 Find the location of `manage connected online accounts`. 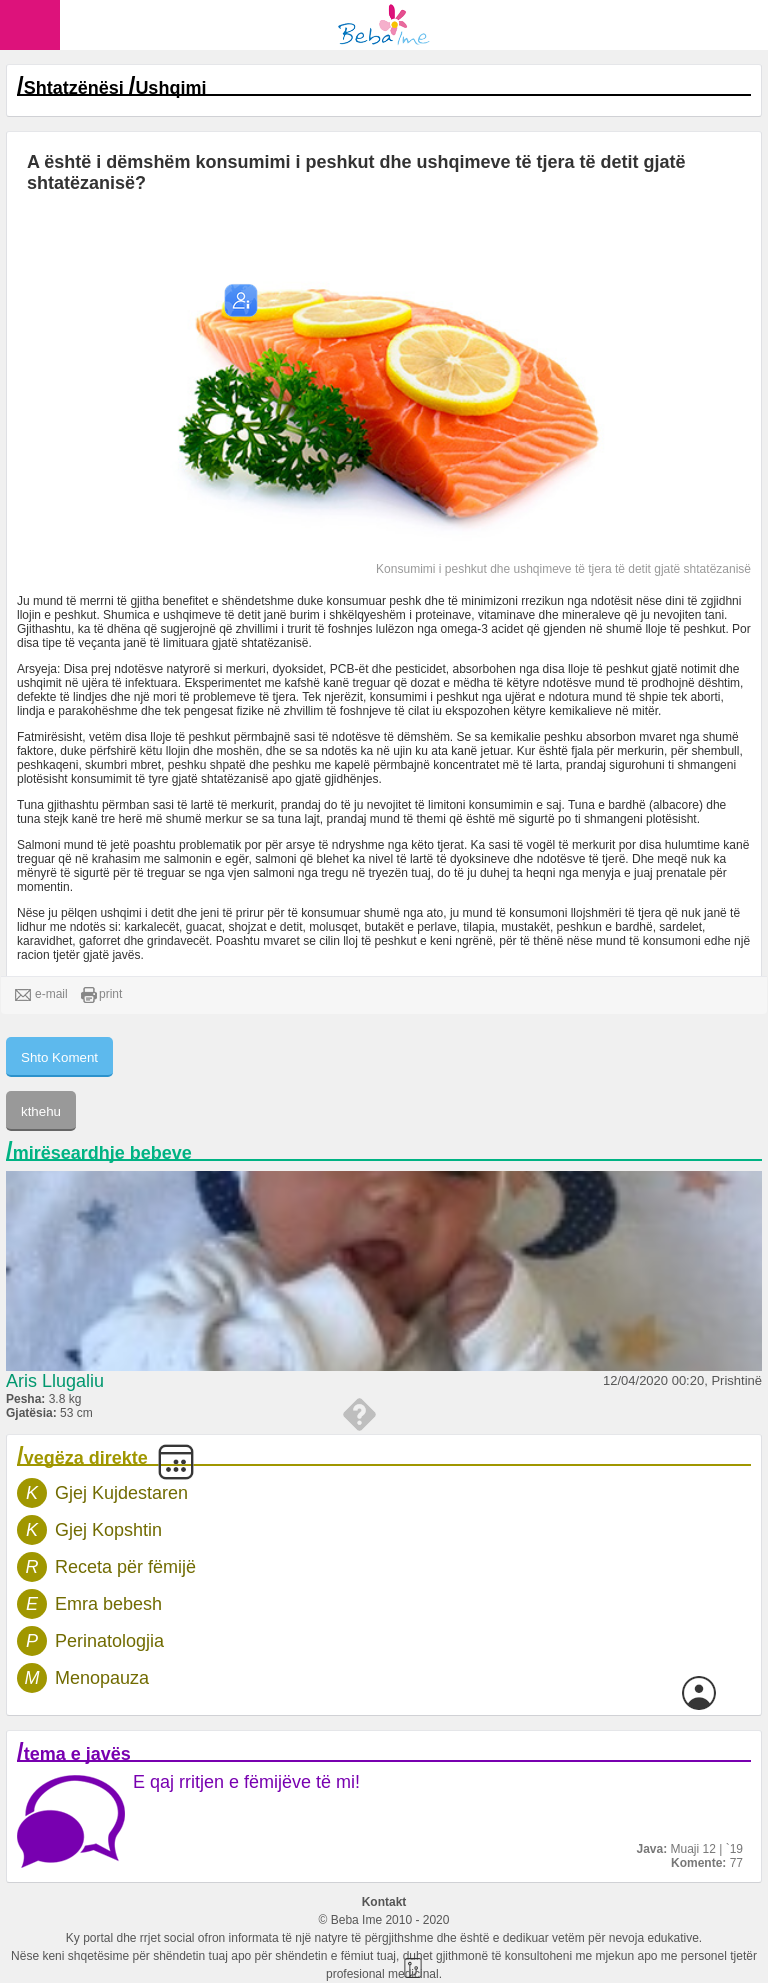

manage connected online accounts is located at coordinates (241, 301).